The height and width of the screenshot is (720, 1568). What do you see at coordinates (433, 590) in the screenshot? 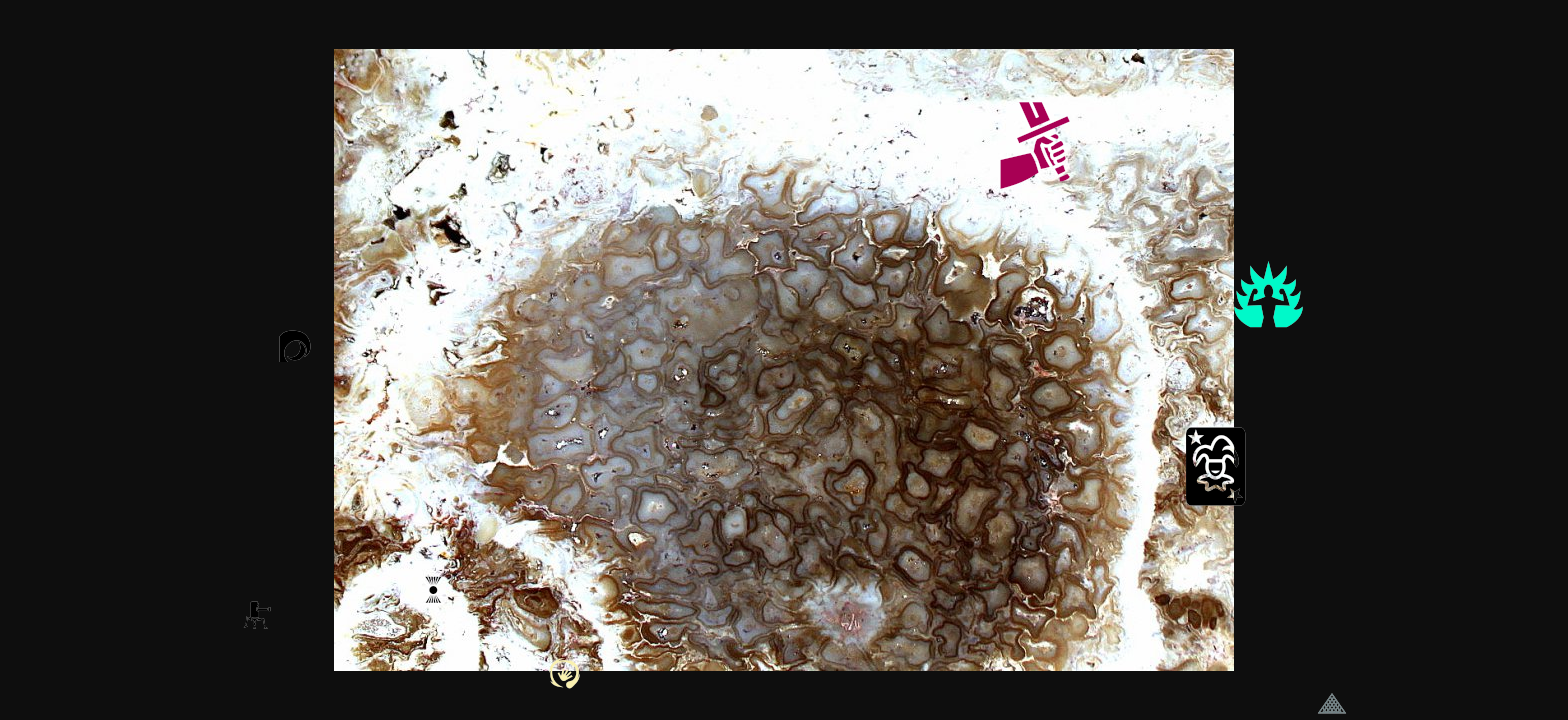
I see `indicates a burst of energy or power-up activation` at bounding box center [433, 590].